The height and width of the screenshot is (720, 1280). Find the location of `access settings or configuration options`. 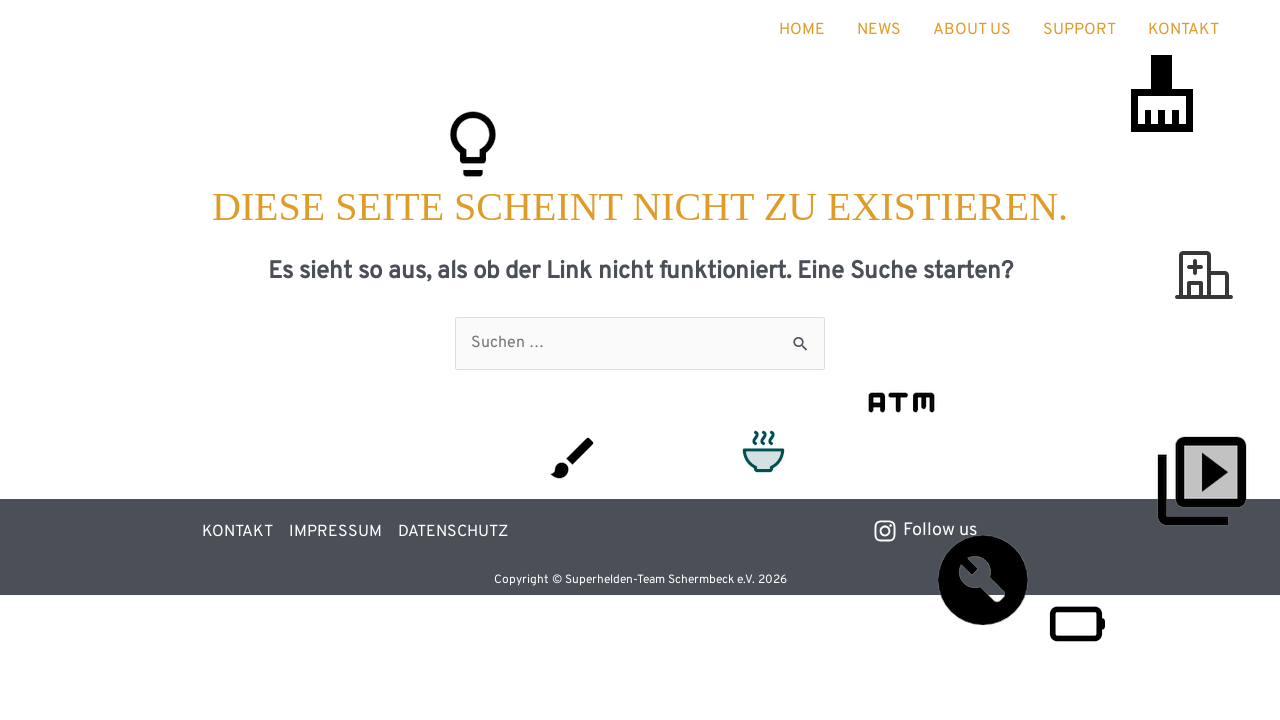

access settings or configuration options is located at coordinates (983, 580).